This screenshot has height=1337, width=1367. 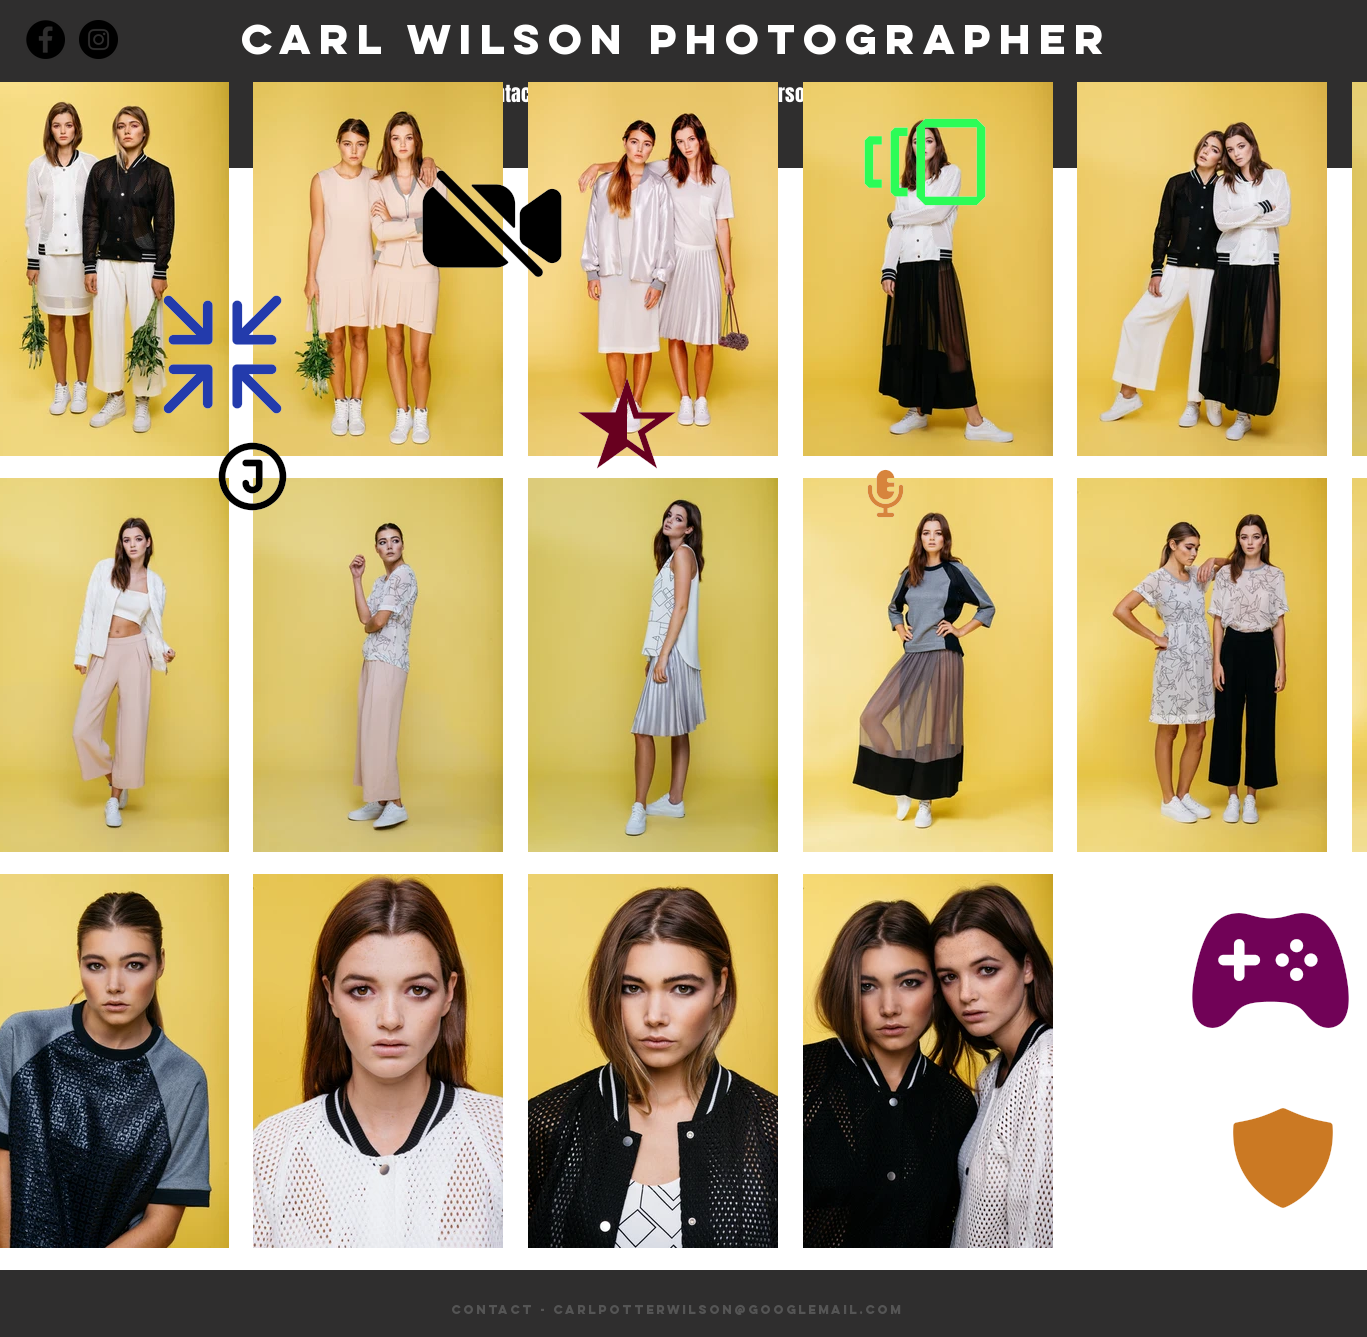 I want to click on exit fullscreen mode, so click(x=222, y=354).